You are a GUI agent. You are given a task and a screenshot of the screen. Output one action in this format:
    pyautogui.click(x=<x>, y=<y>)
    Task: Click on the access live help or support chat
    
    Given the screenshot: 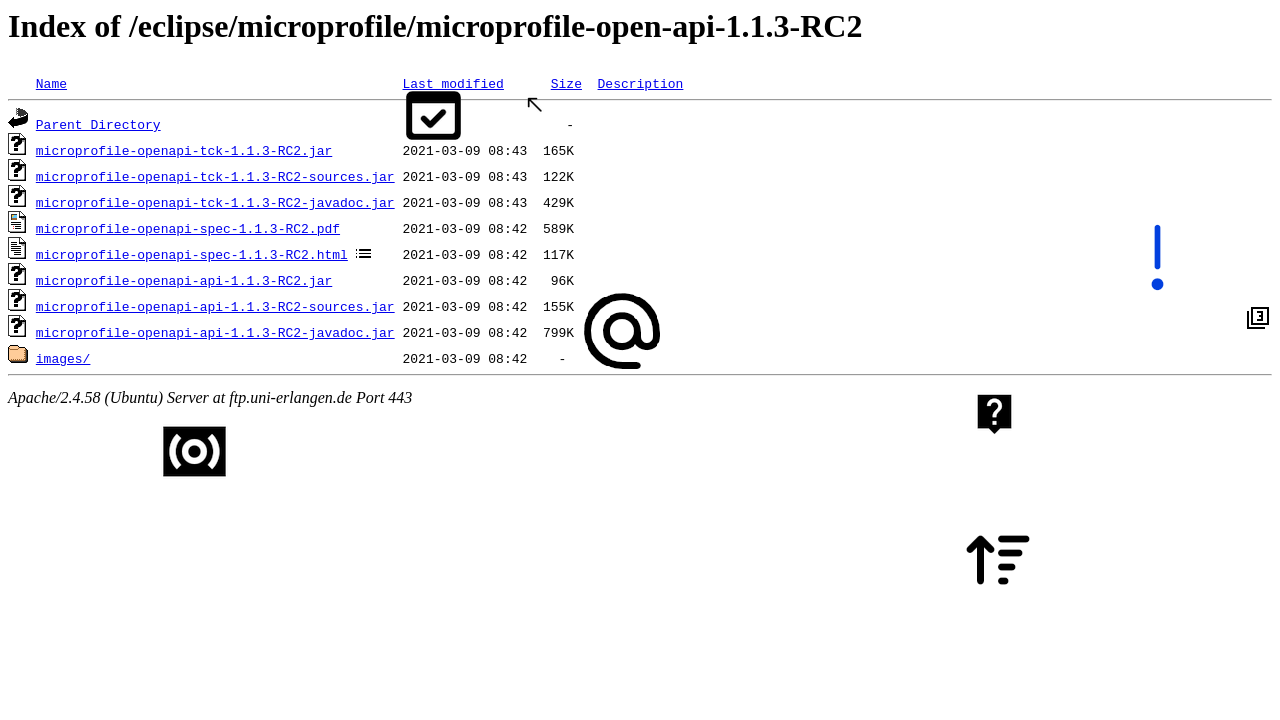 What is the action you would take?
    pyautogui.click(x=994, y=413)
    